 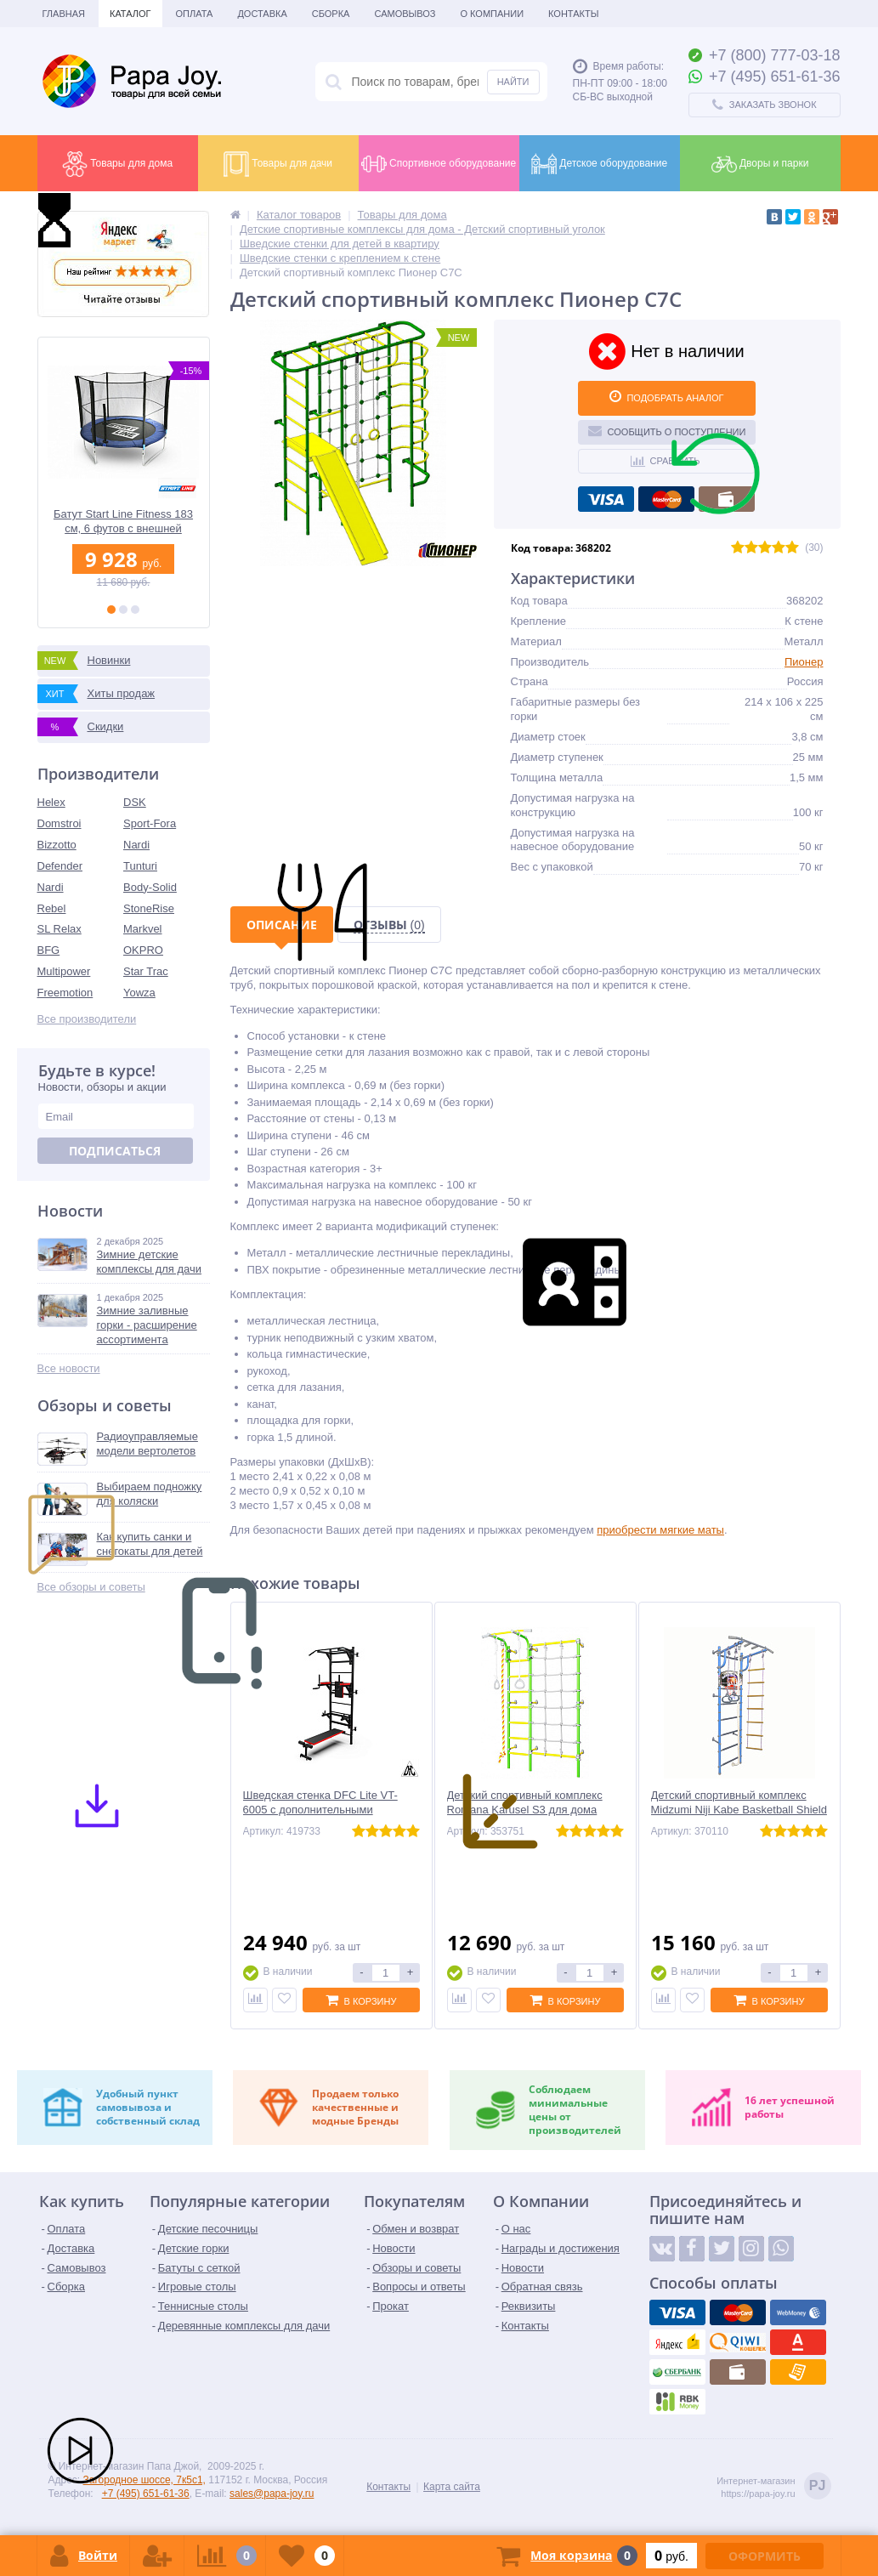 I want to click on find nearby restaurants or dining options, so click(x=324, y=910).